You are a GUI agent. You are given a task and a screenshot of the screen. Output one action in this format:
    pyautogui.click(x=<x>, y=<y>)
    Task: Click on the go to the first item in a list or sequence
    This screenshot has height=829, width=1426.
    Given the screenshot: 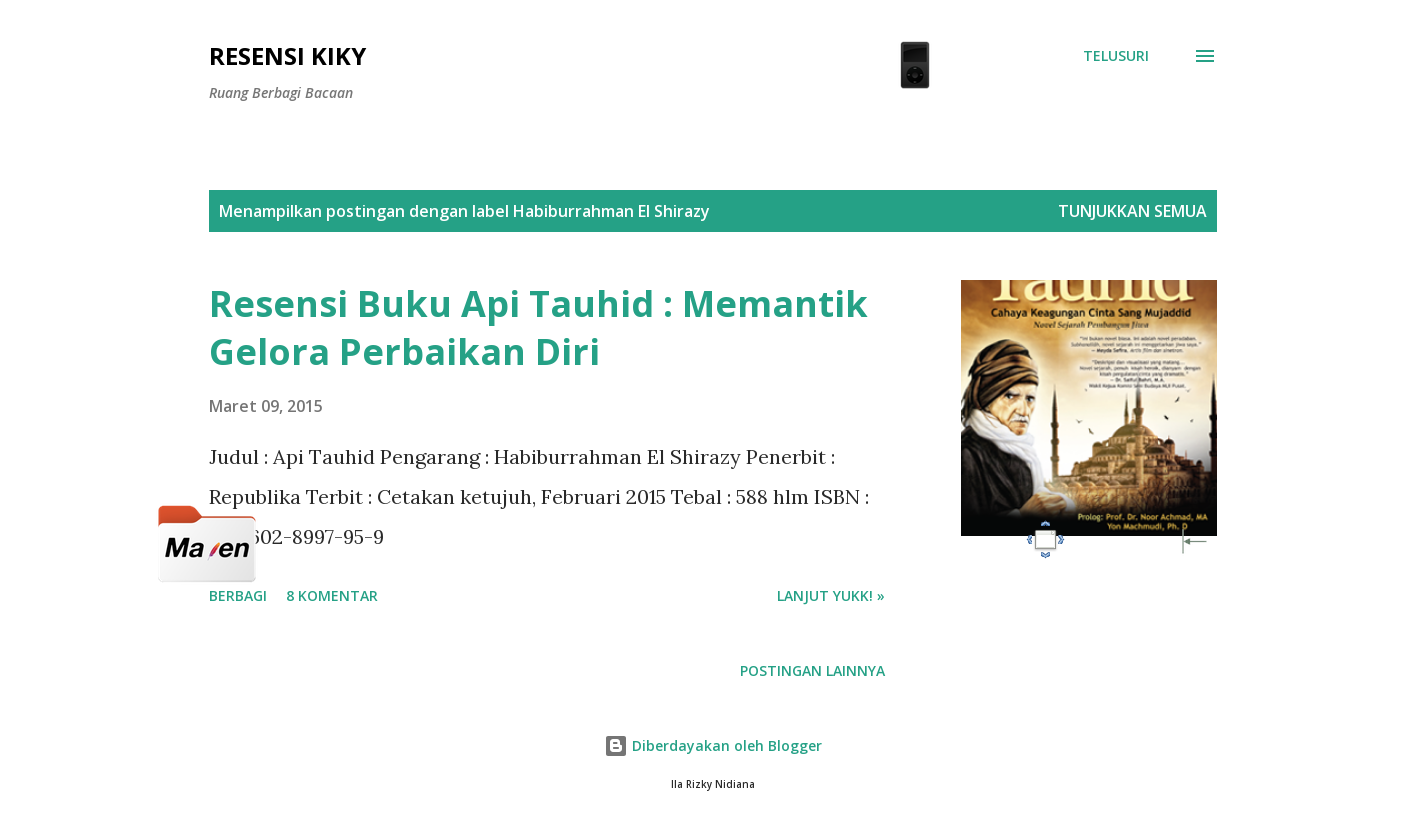 What is the action you would take?
    pyautogui.click(x=1194, y=541)
    